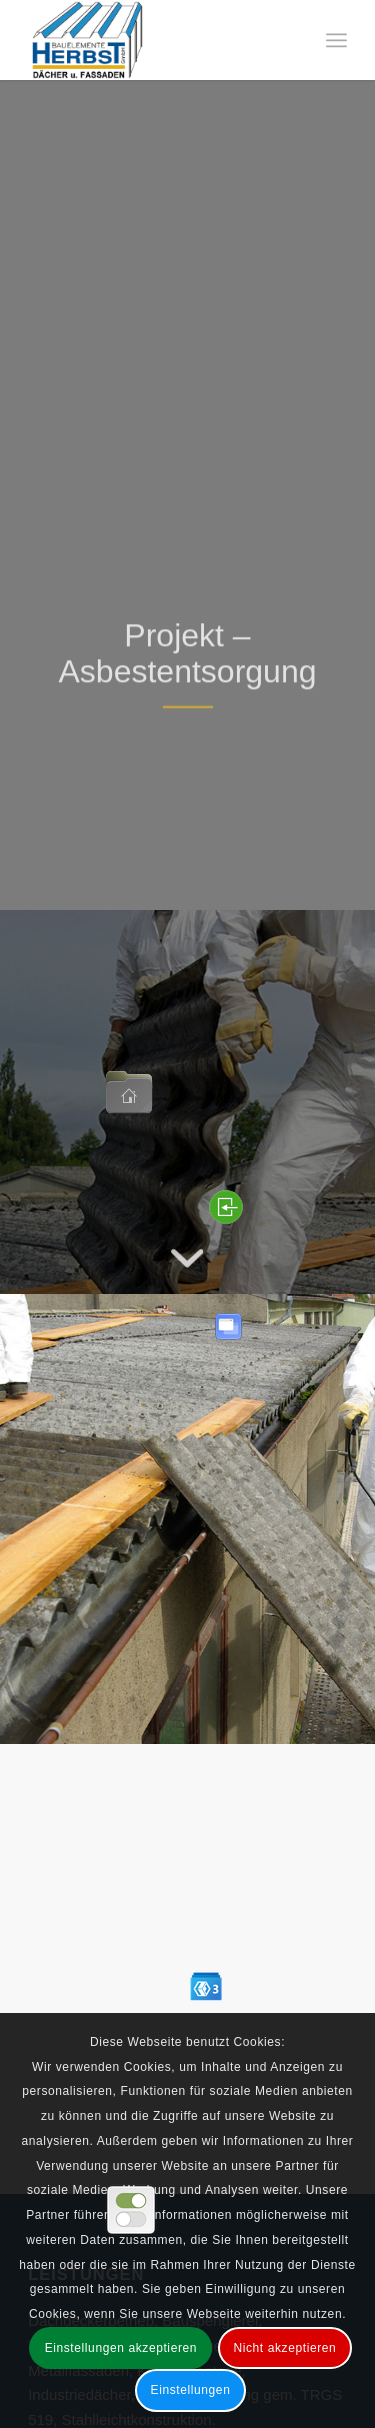 Image resolution: width=375 pixels, height=2428 pixels. Describe the element at coordinates (129, 1092) in the screenshot. I see `access your home folder` at that location.